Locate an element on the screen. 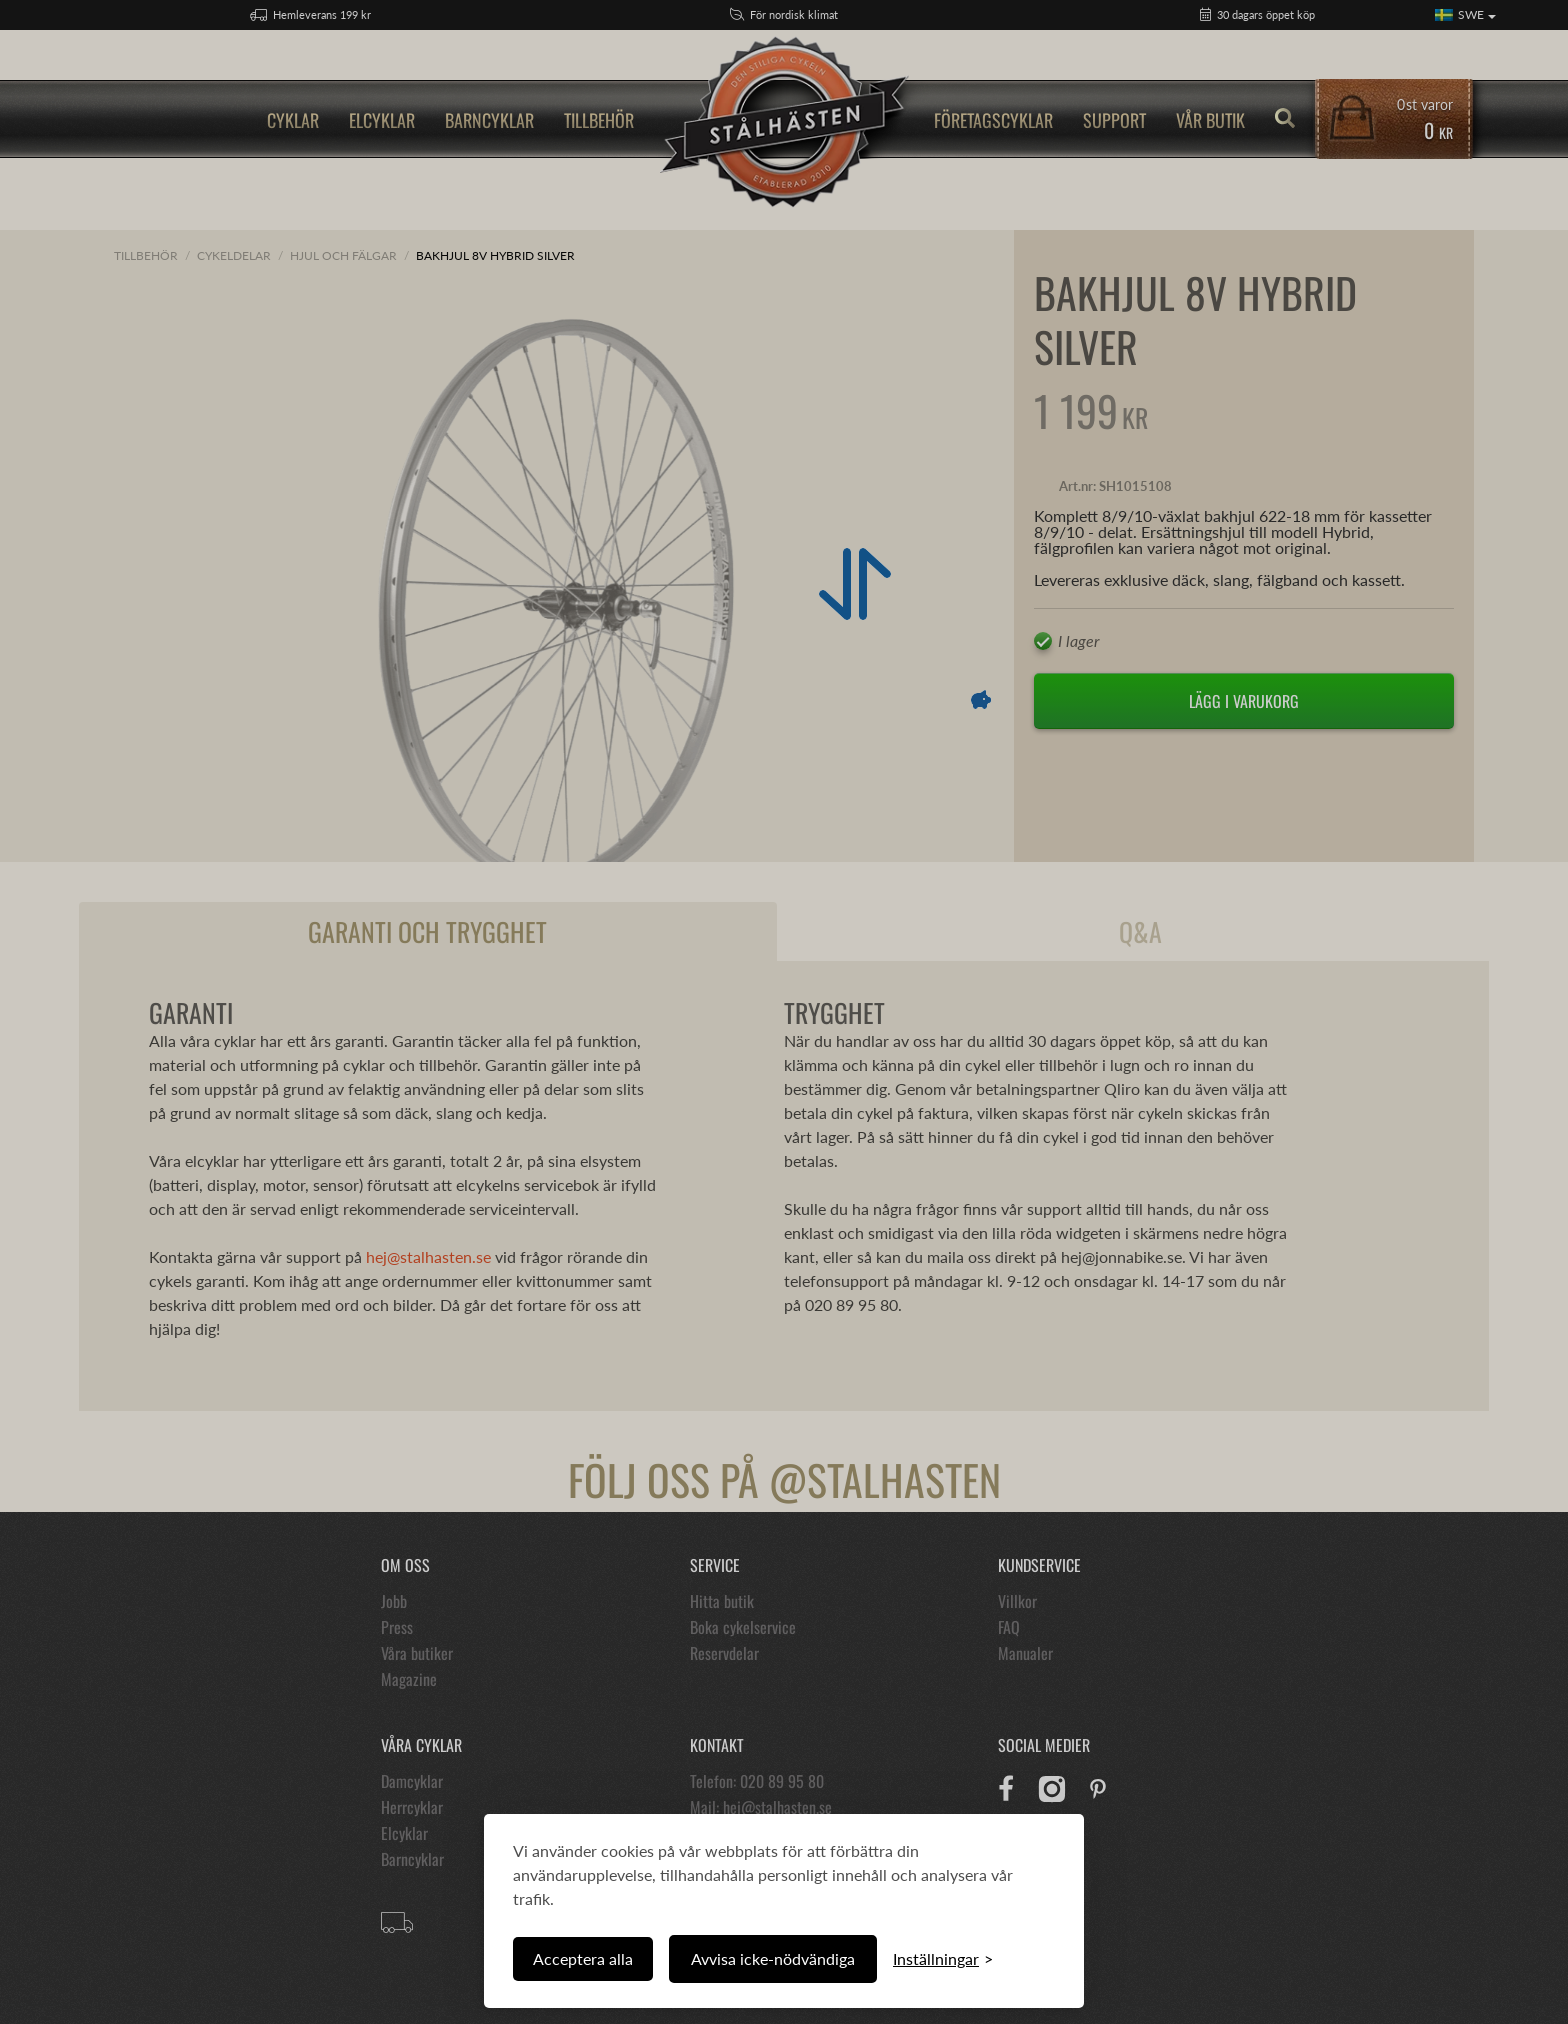 The height and width of the screenshot is (2024, 1568). transfer data between devices is located at coordinates (855, 584).